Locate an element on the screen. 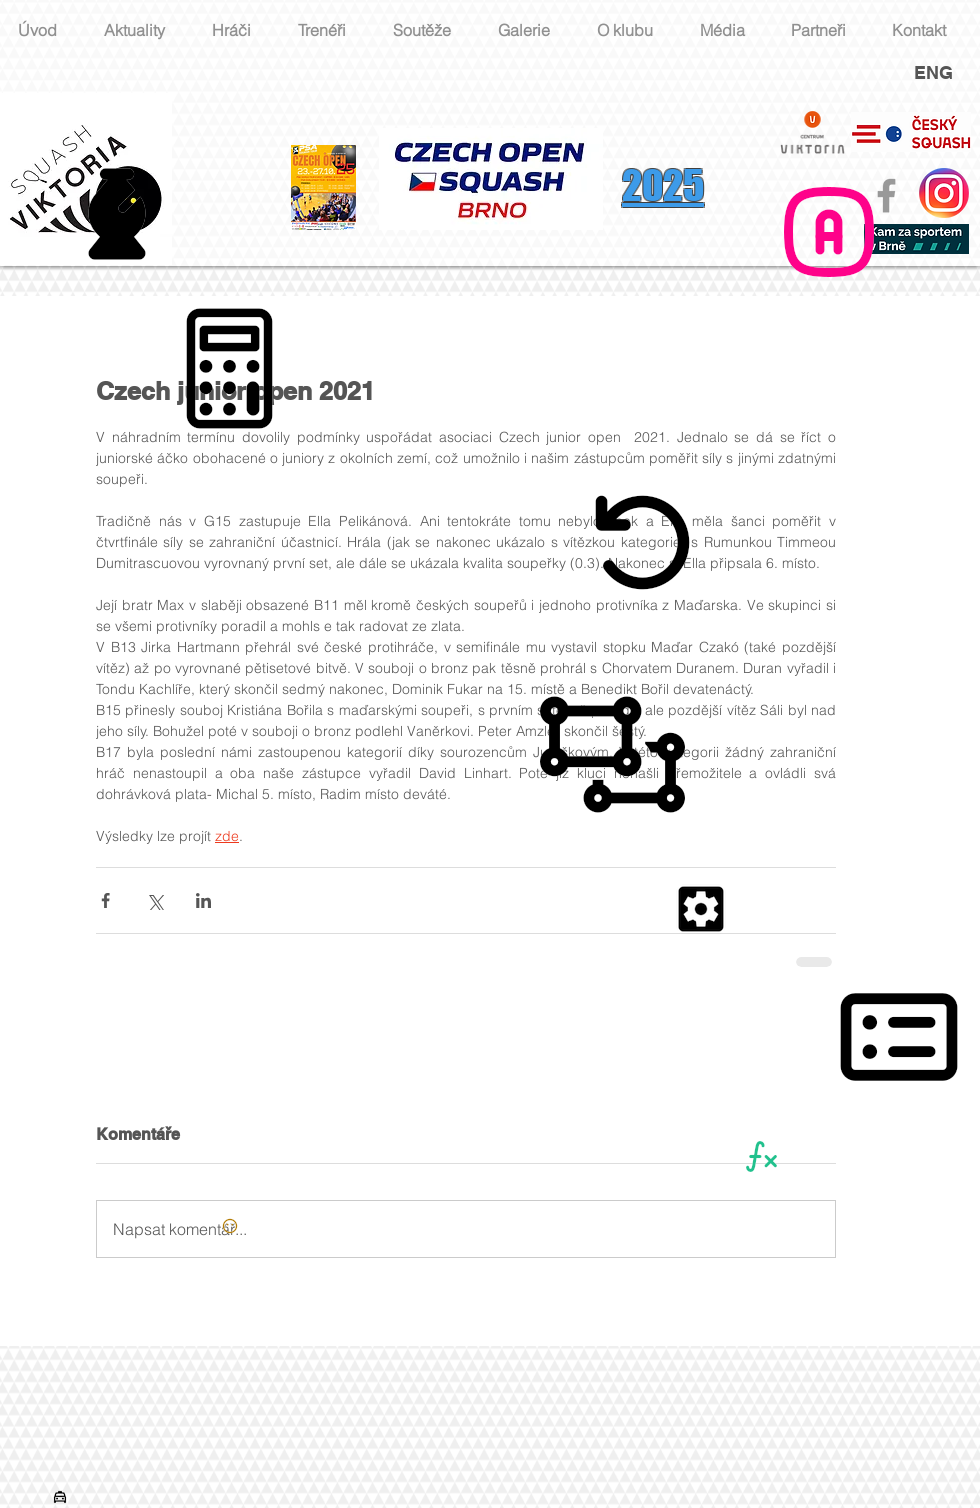 The height and width of the screenshot is (1508, 980). select font style or text option A is located at coordinates (829, 232).